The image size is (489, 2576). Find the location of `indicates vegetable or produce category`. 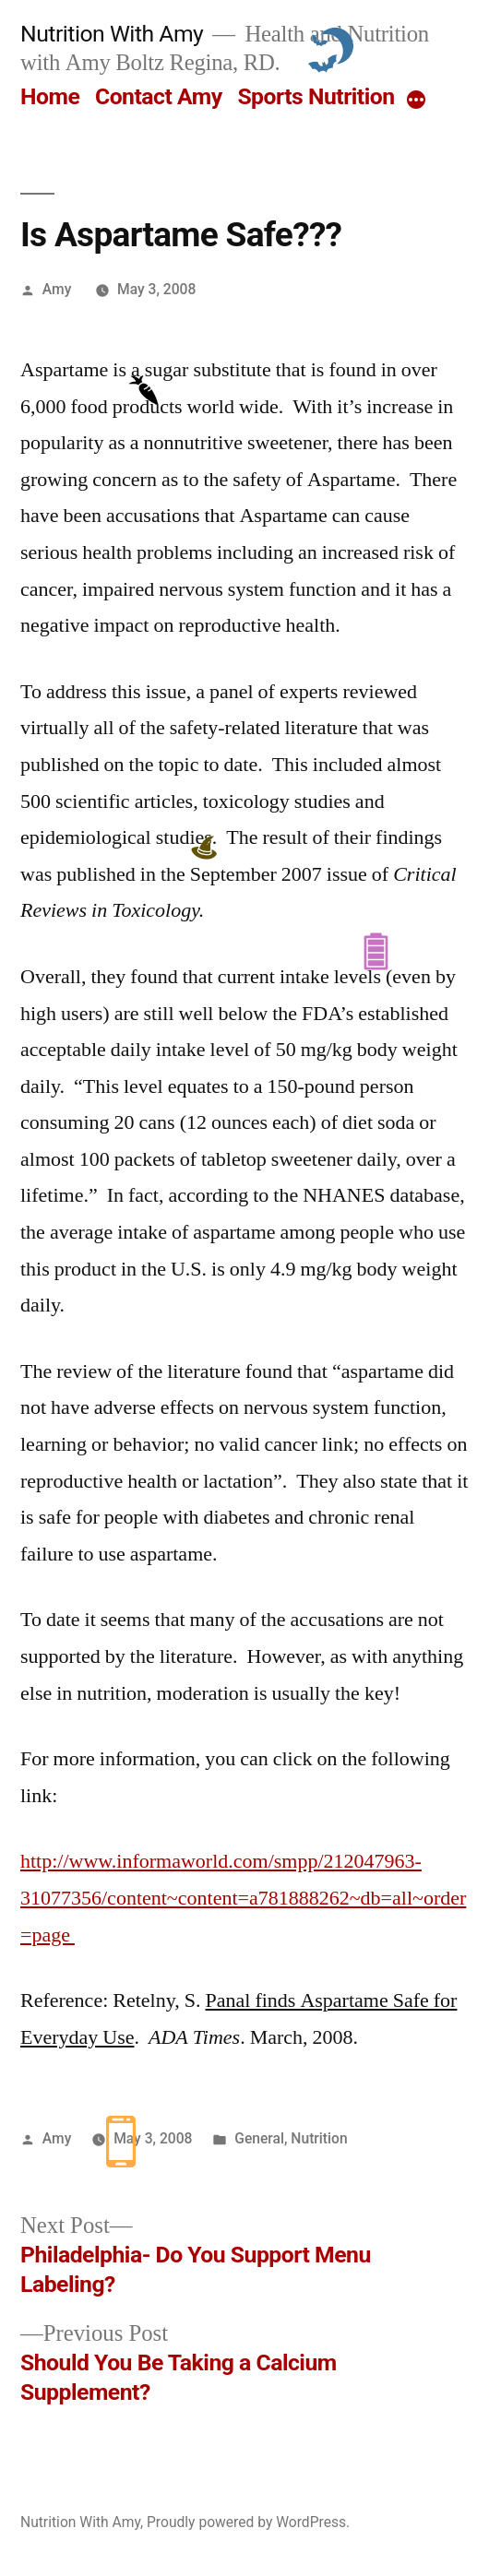

indicates vegetable or produce category is located at coordinates (144, 390).